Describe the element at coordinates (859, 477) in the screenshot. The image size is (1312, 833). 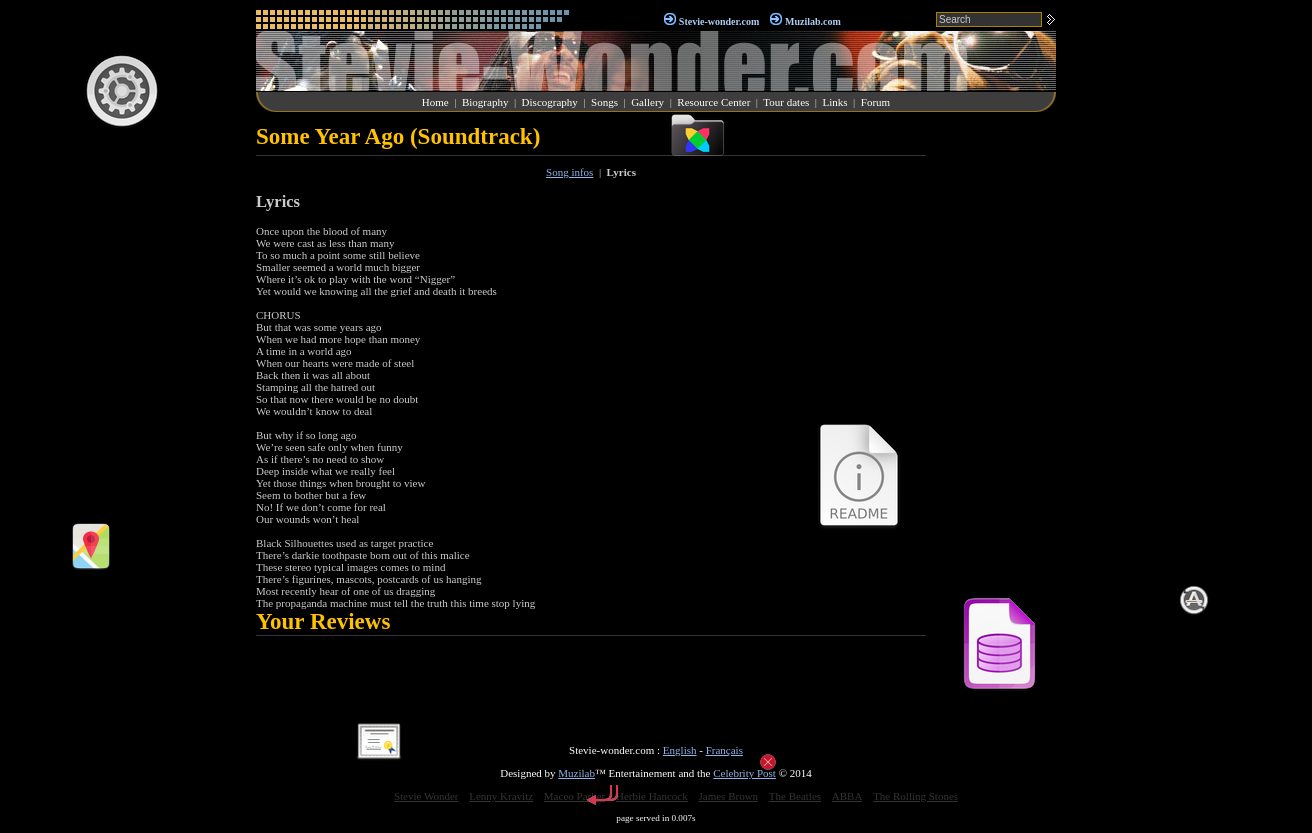
I see `open readme documentation file` at that location.